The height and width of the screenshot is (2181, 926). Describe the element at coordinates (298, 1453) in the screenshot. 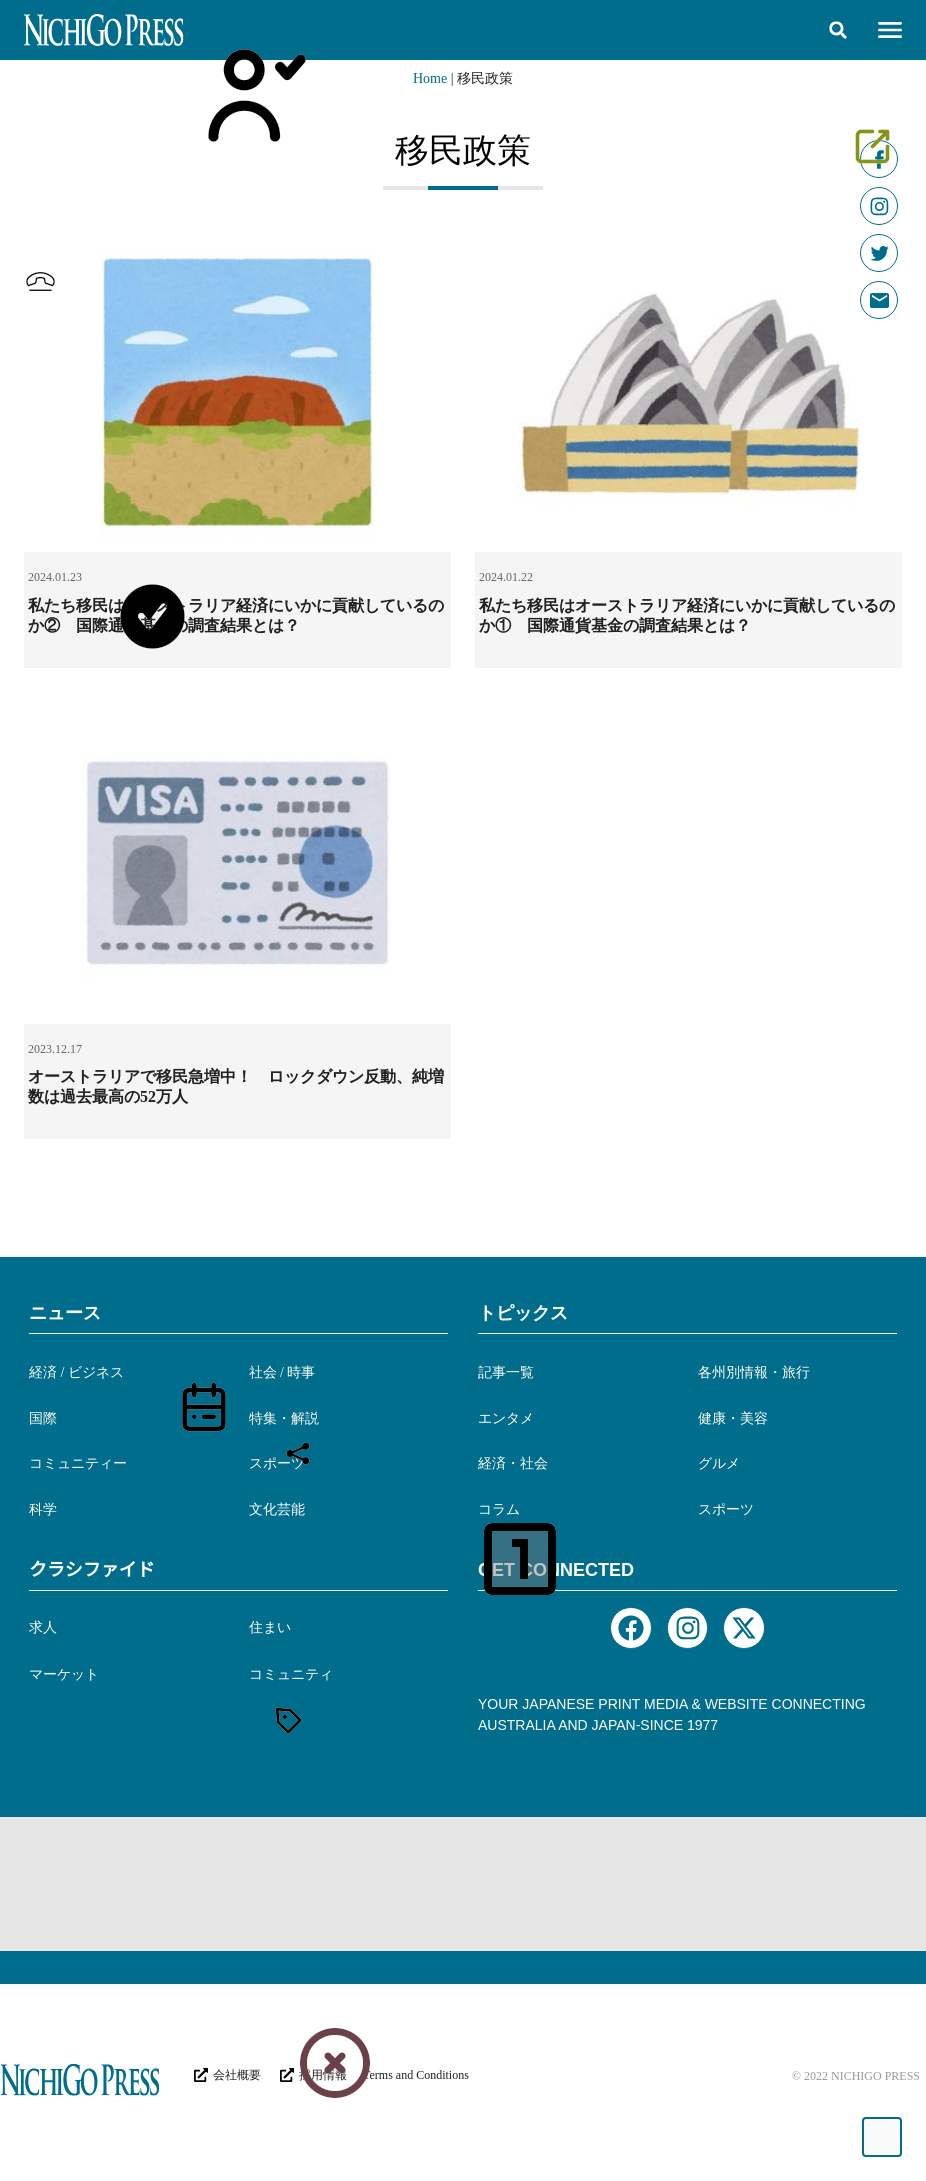

I see `share content with others` at that location.